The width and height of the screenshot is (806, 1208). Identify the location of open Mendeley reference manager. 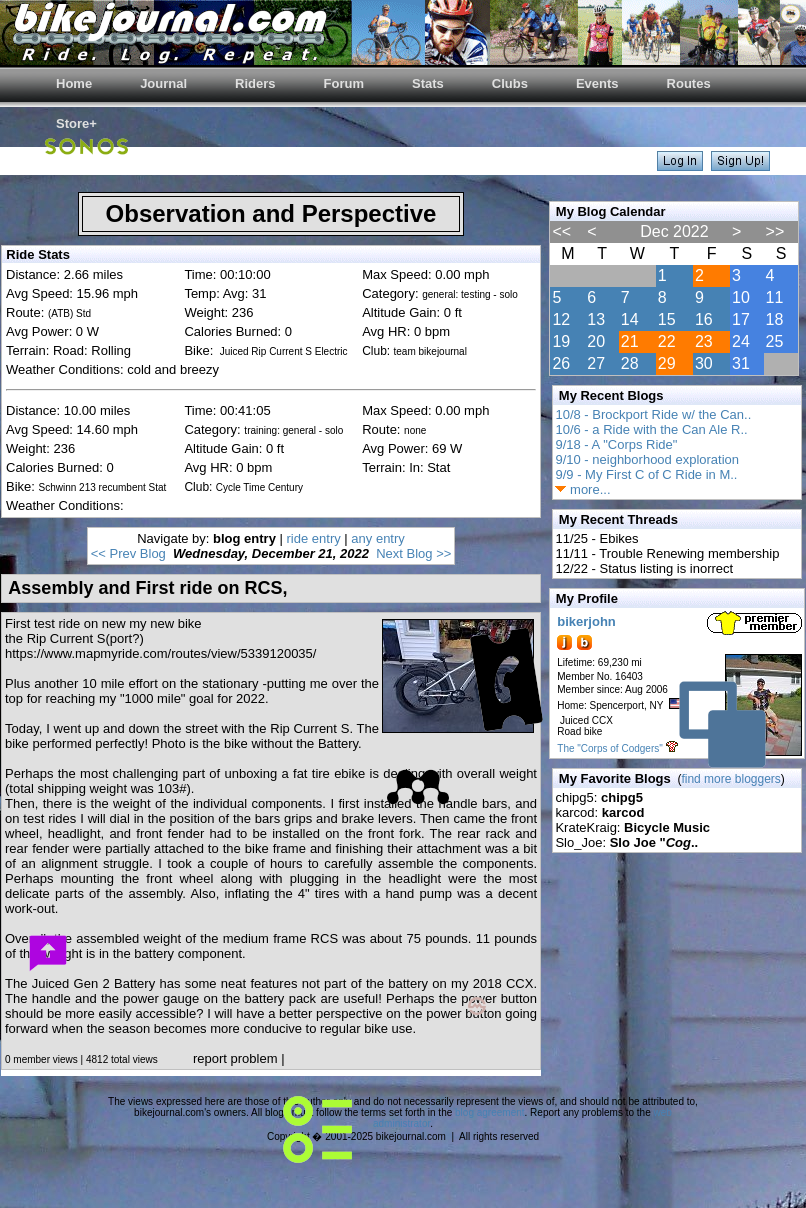
(418, 787).